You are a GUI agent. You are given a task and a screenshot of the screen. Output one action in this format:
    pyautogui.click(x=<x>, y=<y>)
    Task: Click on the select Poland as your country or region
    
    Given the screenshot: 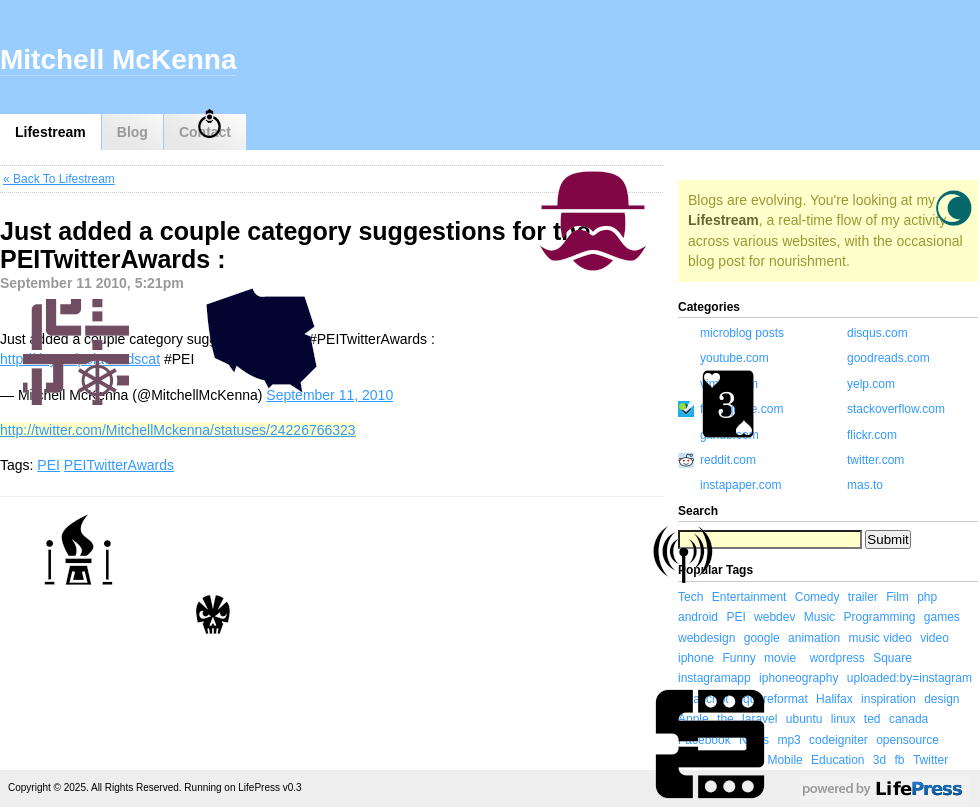 What is the action you would take?
    pyautogui.click(x=261, y=340)
    